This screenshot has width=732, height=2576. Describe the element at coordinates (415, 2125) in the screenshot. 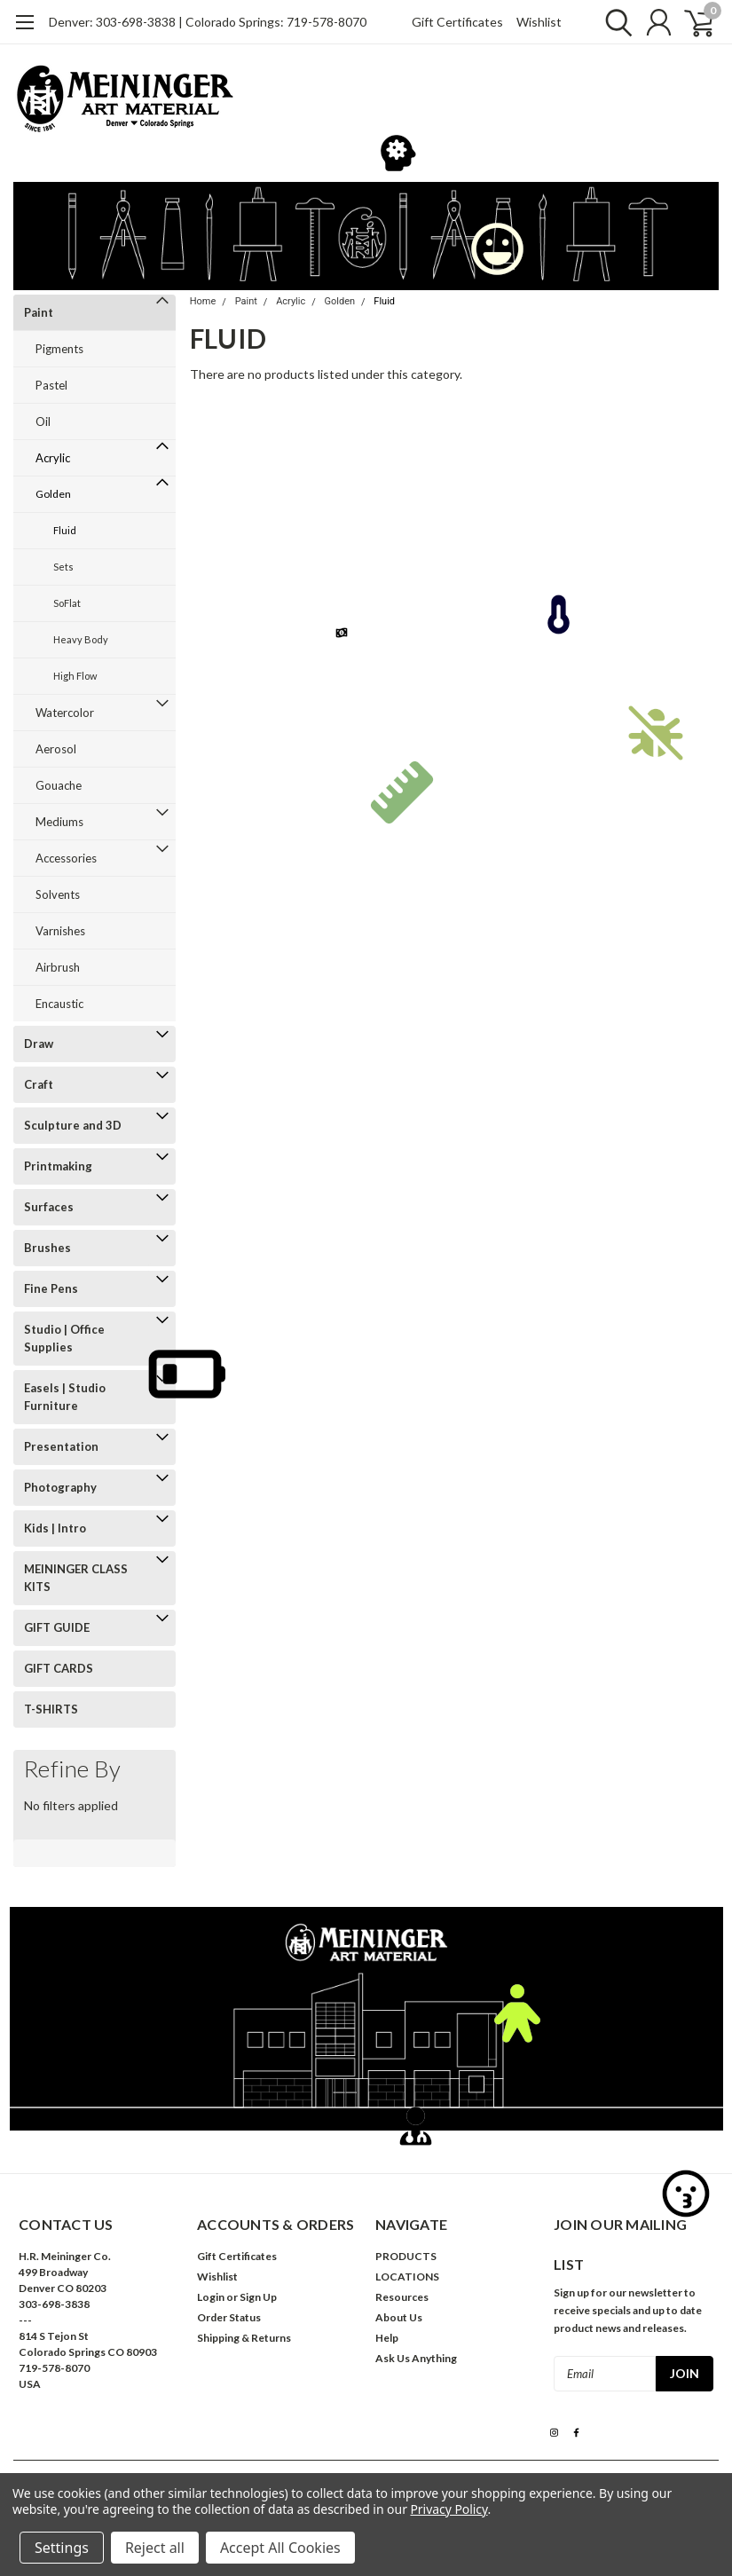

I see `view doctor or healthcare provider profile` at that location.